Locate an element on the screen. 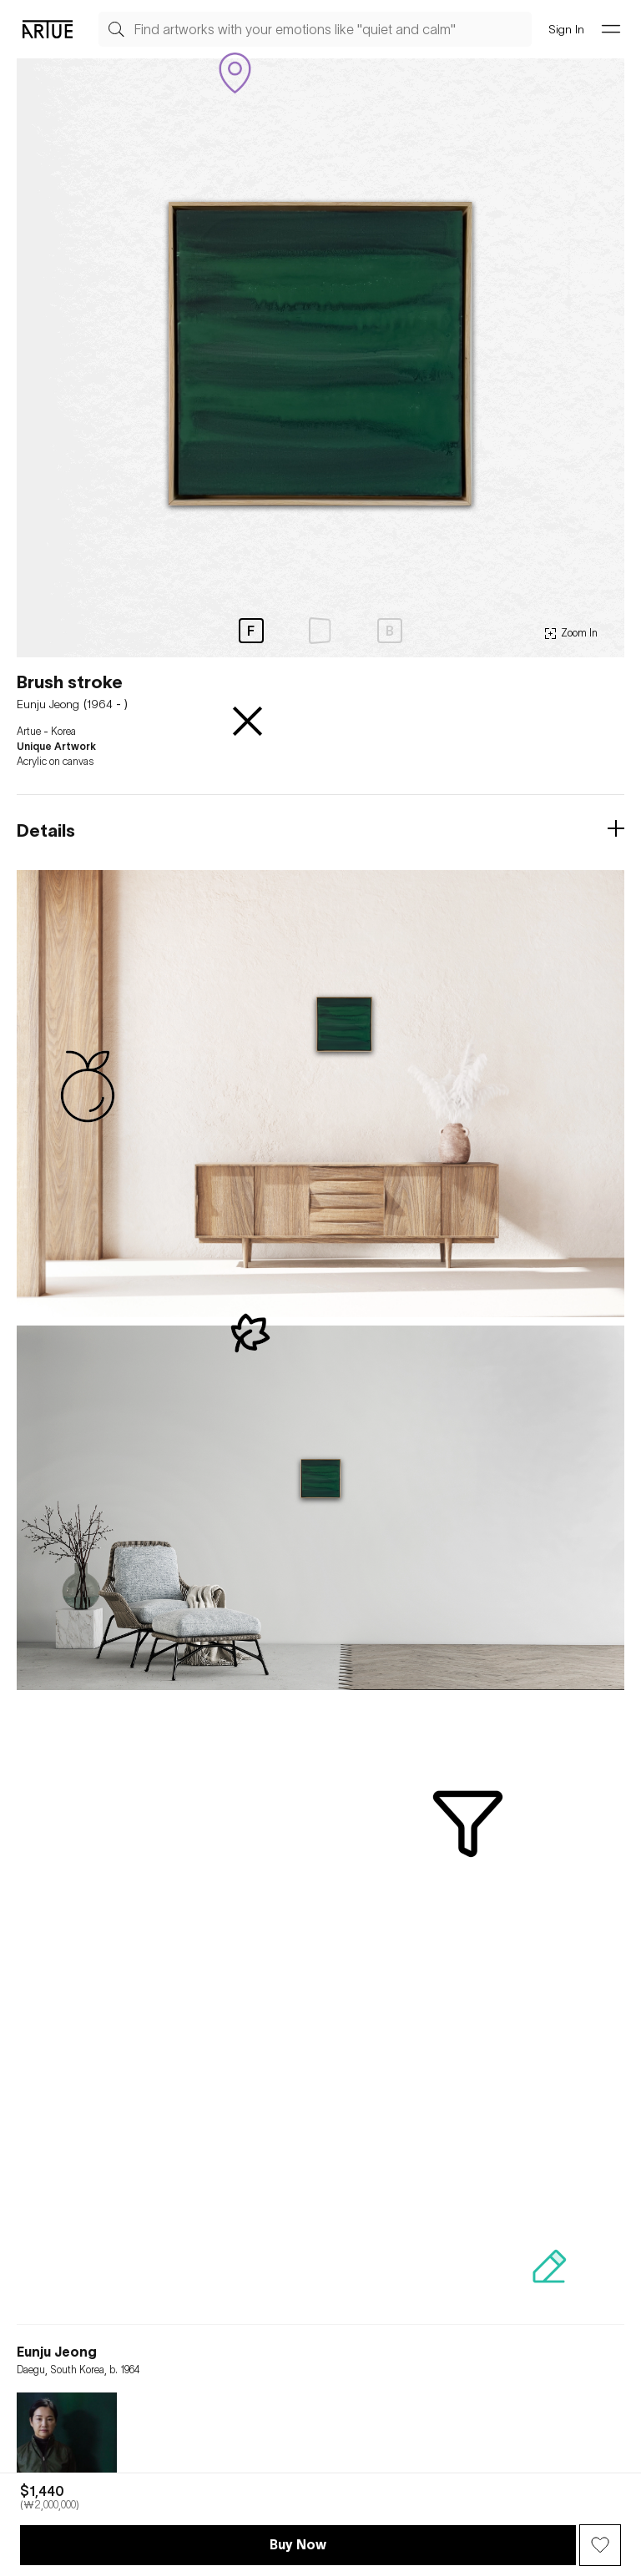  edit text or content is located at coordinates (548, 2267).